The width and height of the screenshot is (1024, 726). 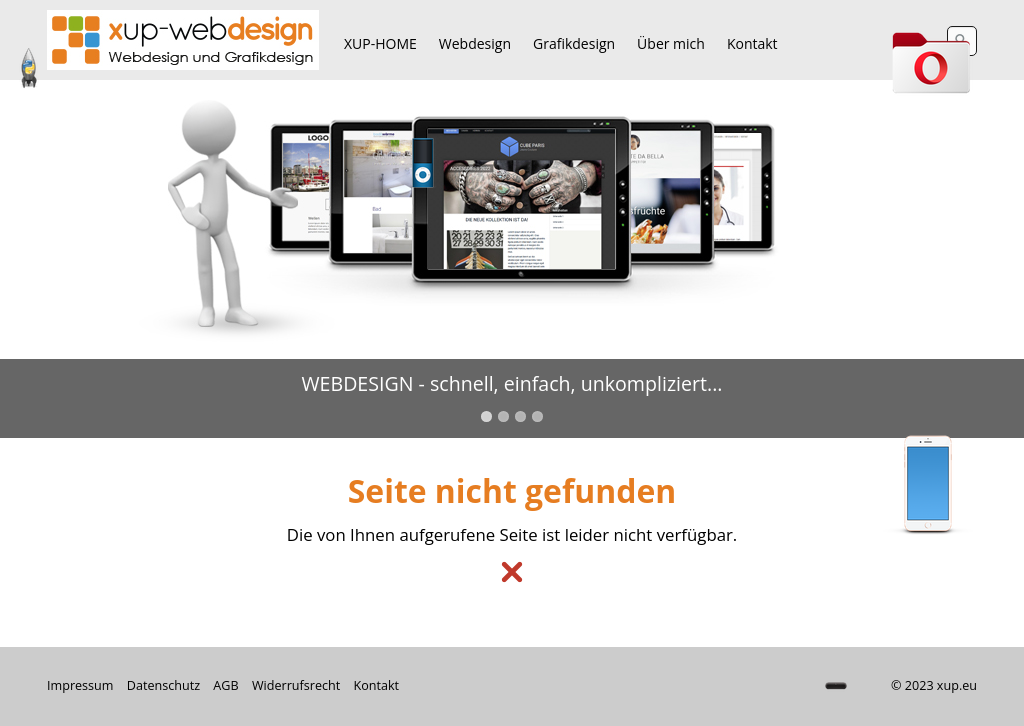 I want to click on connect to bluetooth speaker, so click(x=836, y=686).